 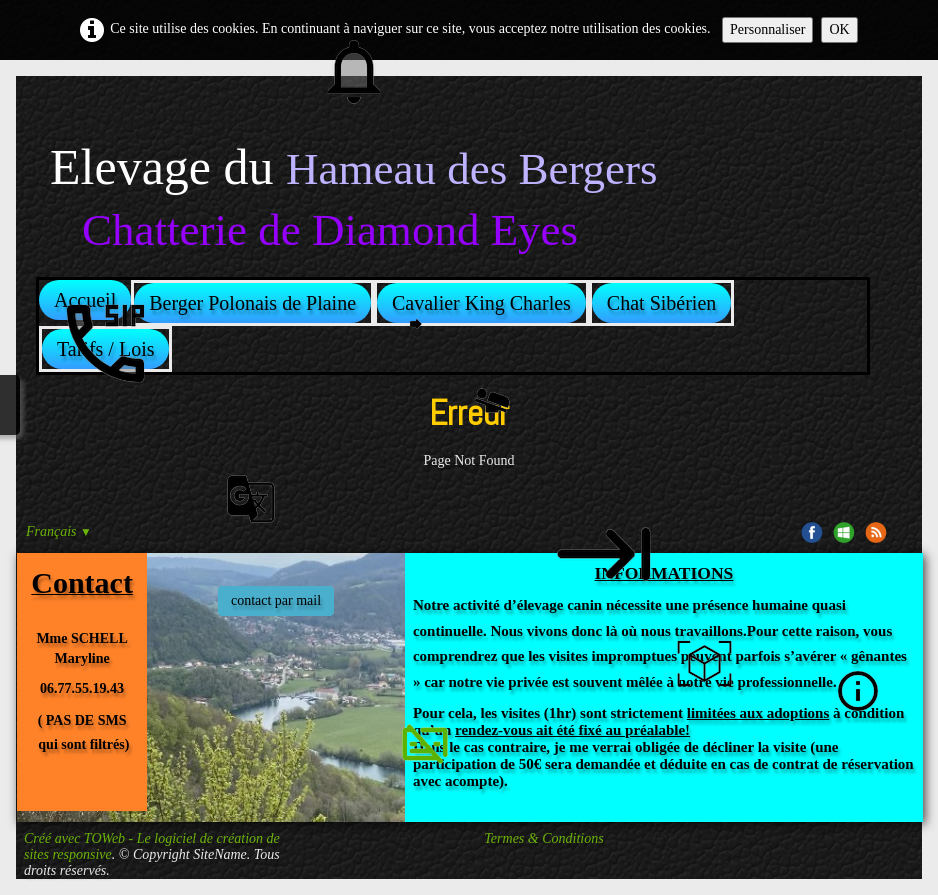 What do you see at coordinates (606, 554) in the screenshot?
I see `move cursor to end of line` at bounding box center [606, 554].